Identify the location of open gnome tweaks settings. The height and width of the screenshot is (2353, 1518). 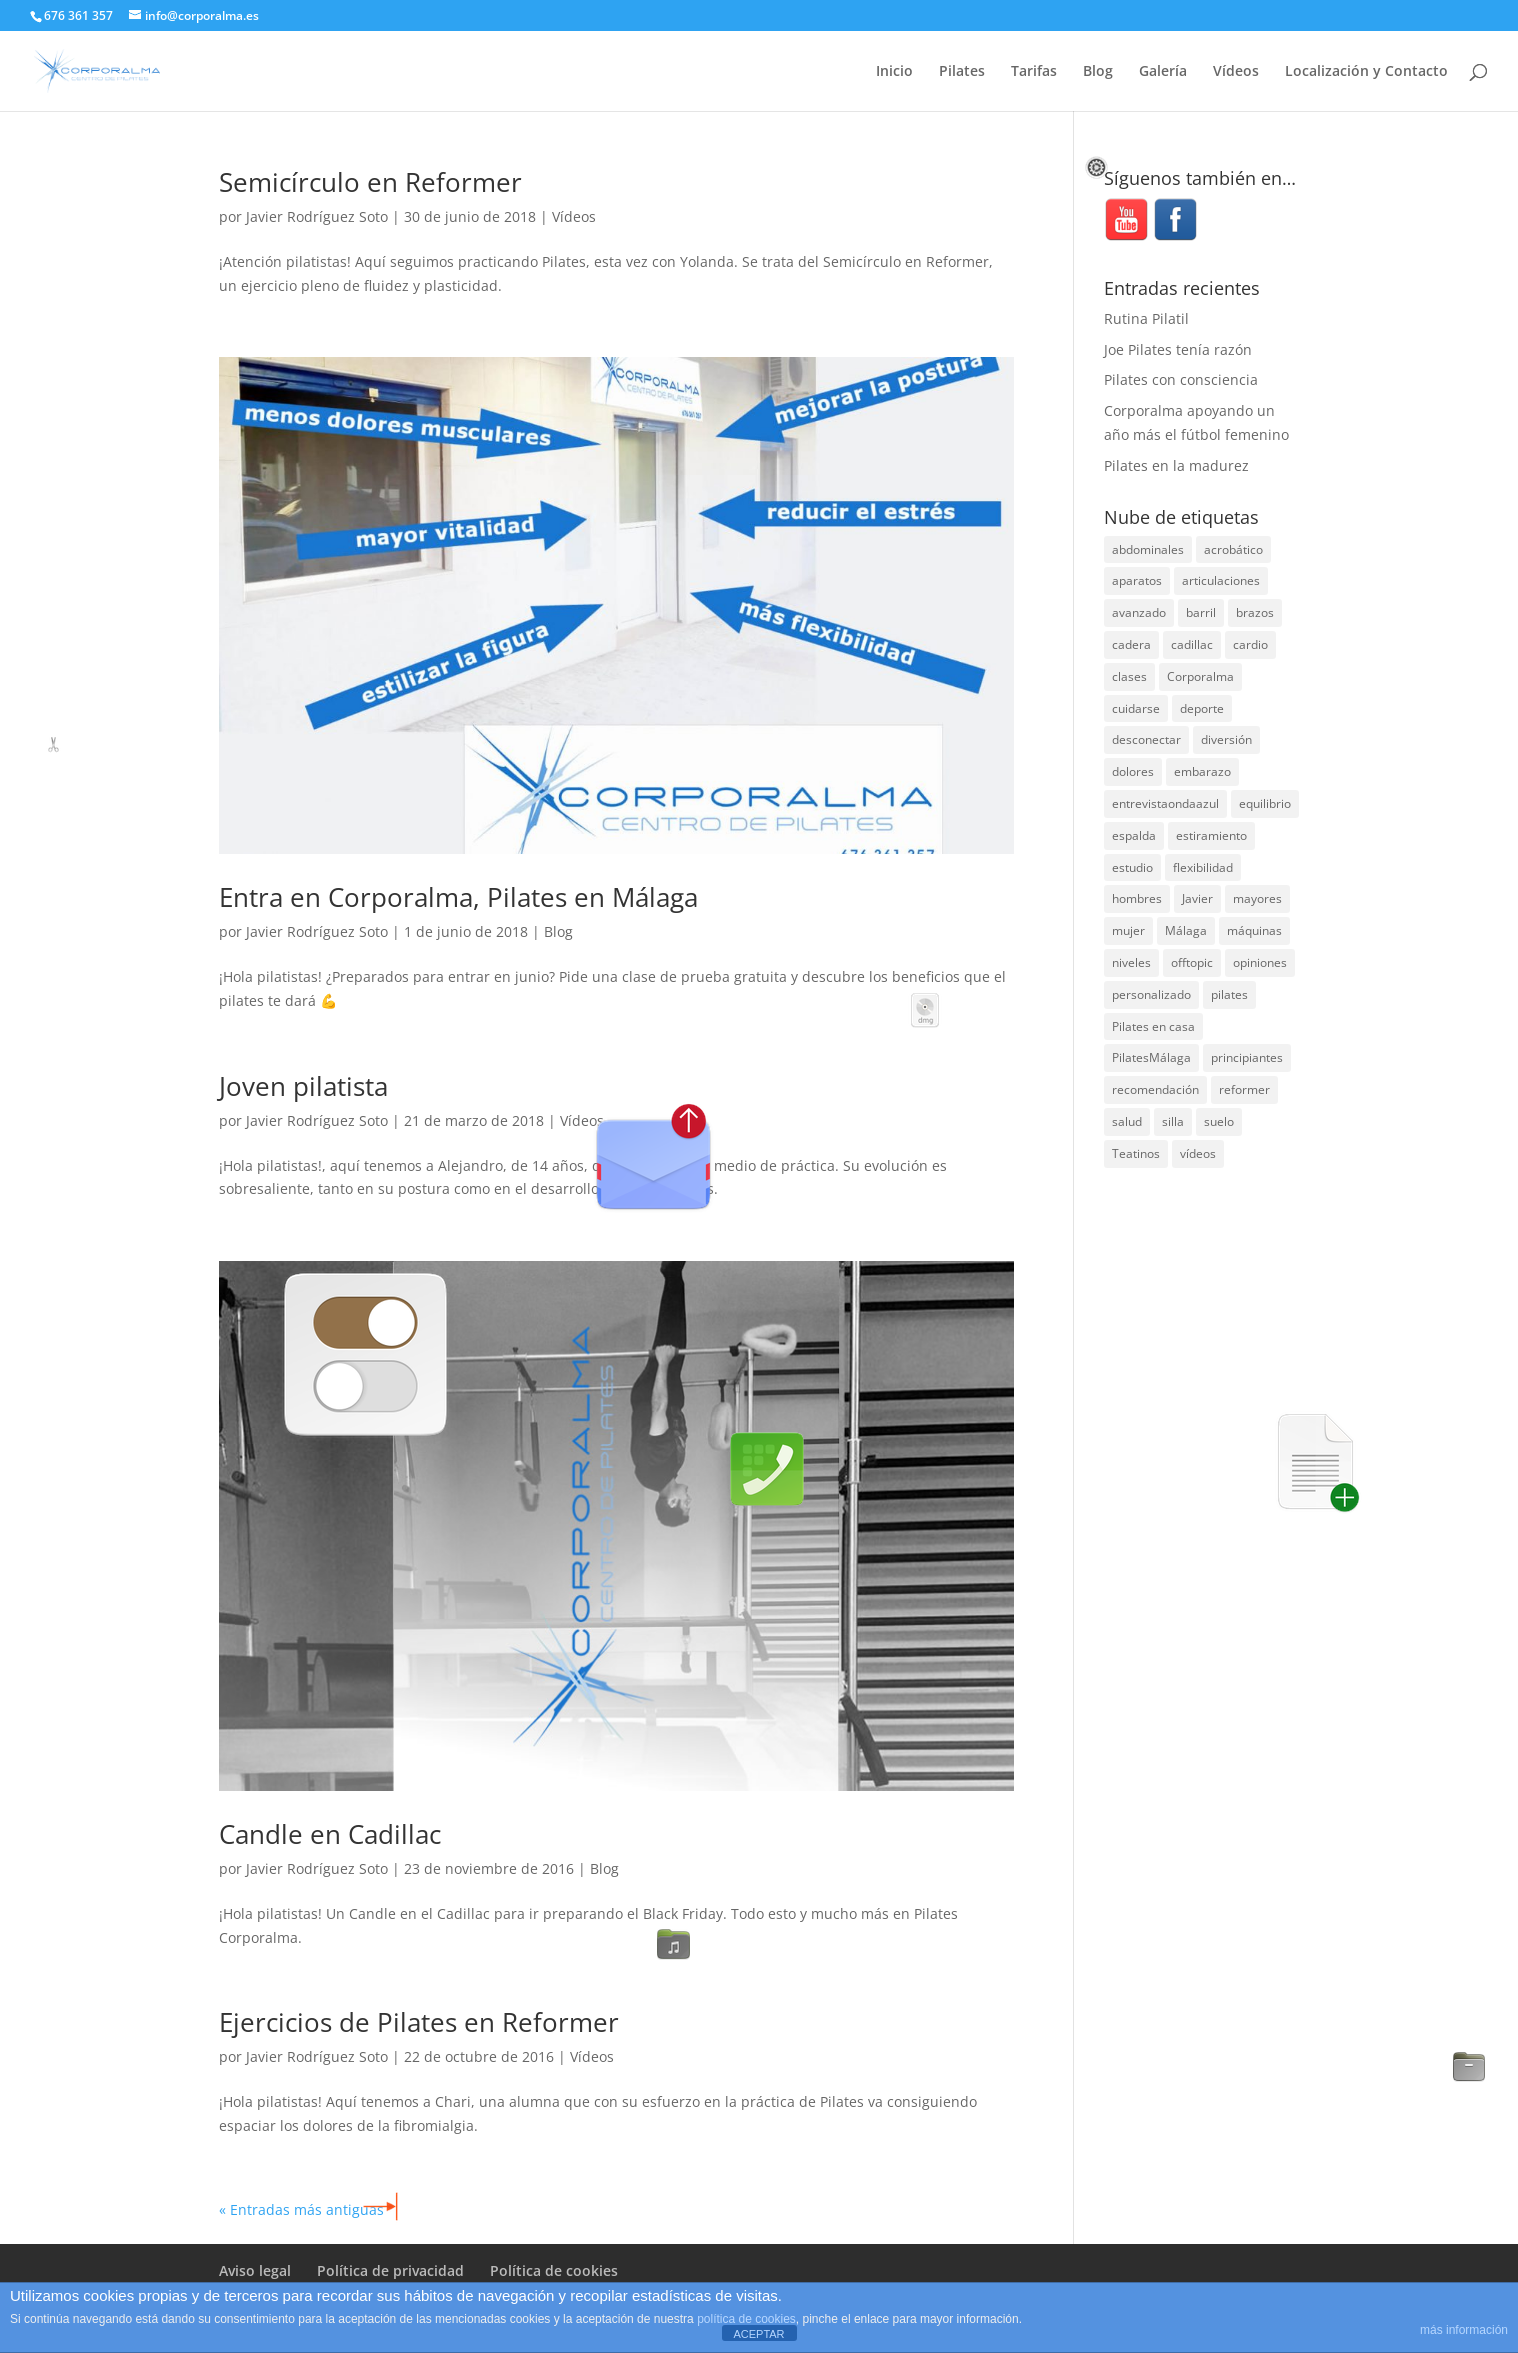
(365, 1354).